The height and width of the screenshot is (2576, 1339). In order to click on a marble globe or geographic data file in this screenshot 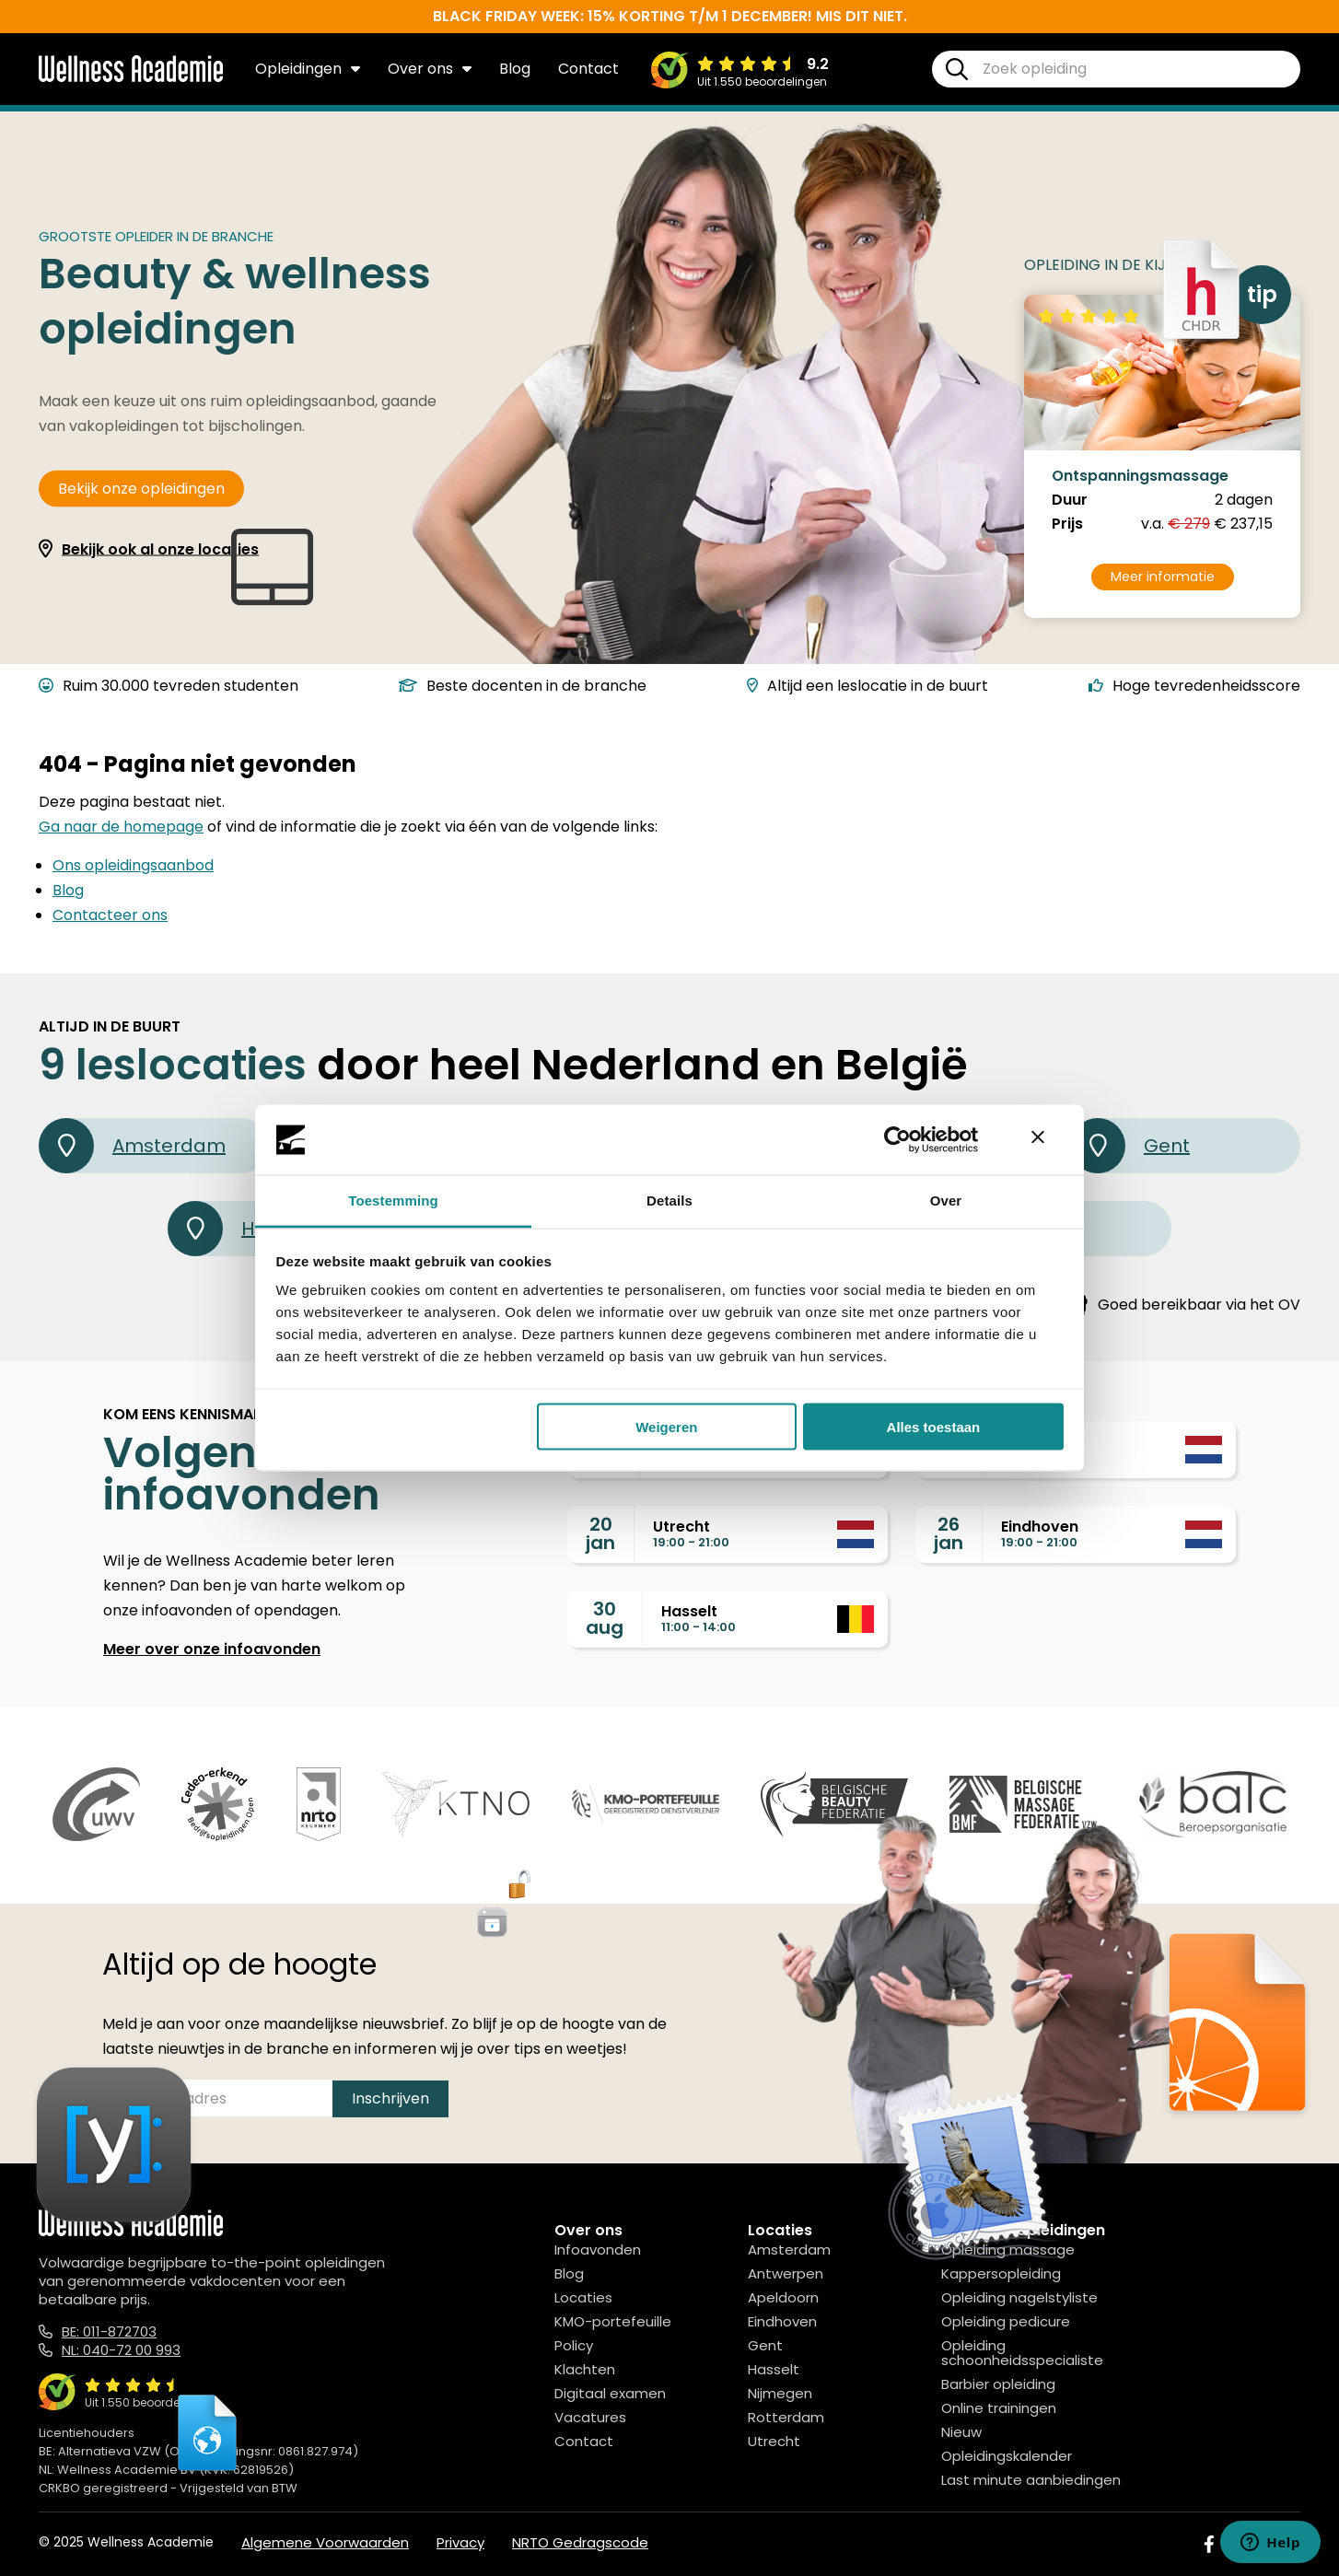, I will do `click(207, 2434)`.